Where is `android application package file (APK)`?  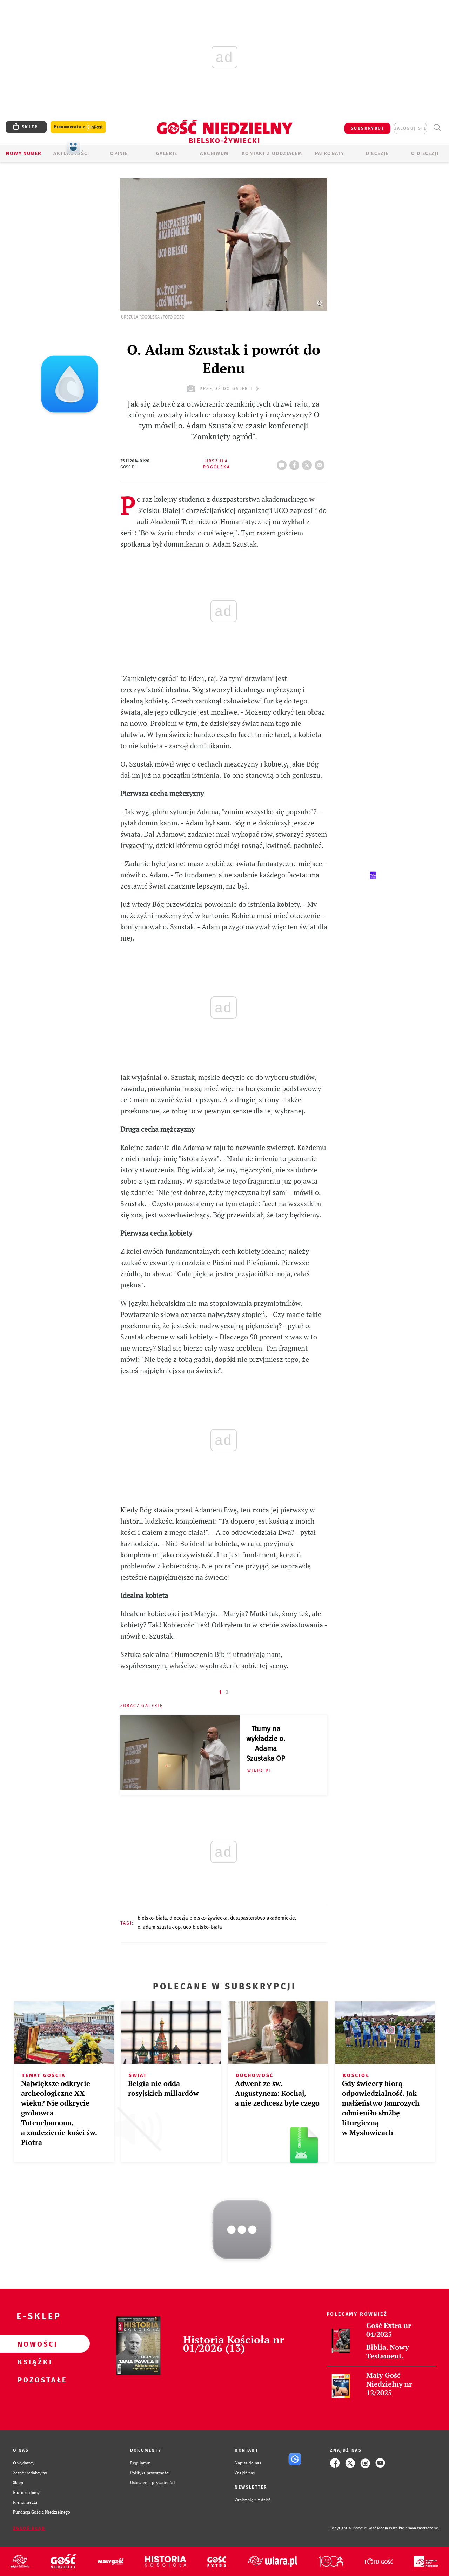 android application package file (APK) is located at coordinates (304, 2146).